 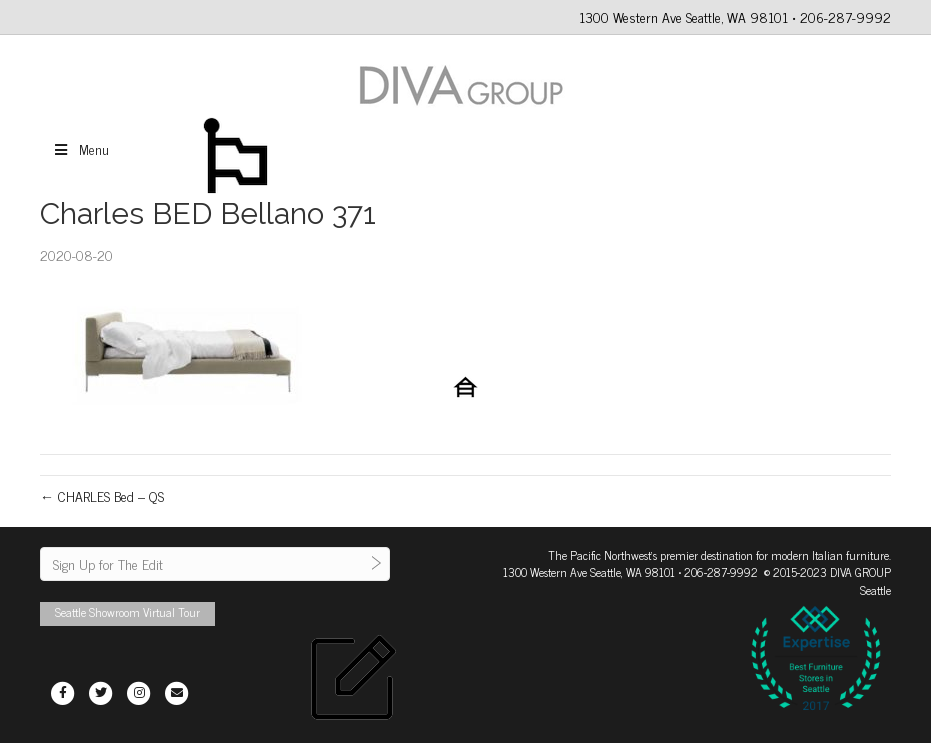 I want to click on view home exterior or siding options, so click(x=465, y=387).